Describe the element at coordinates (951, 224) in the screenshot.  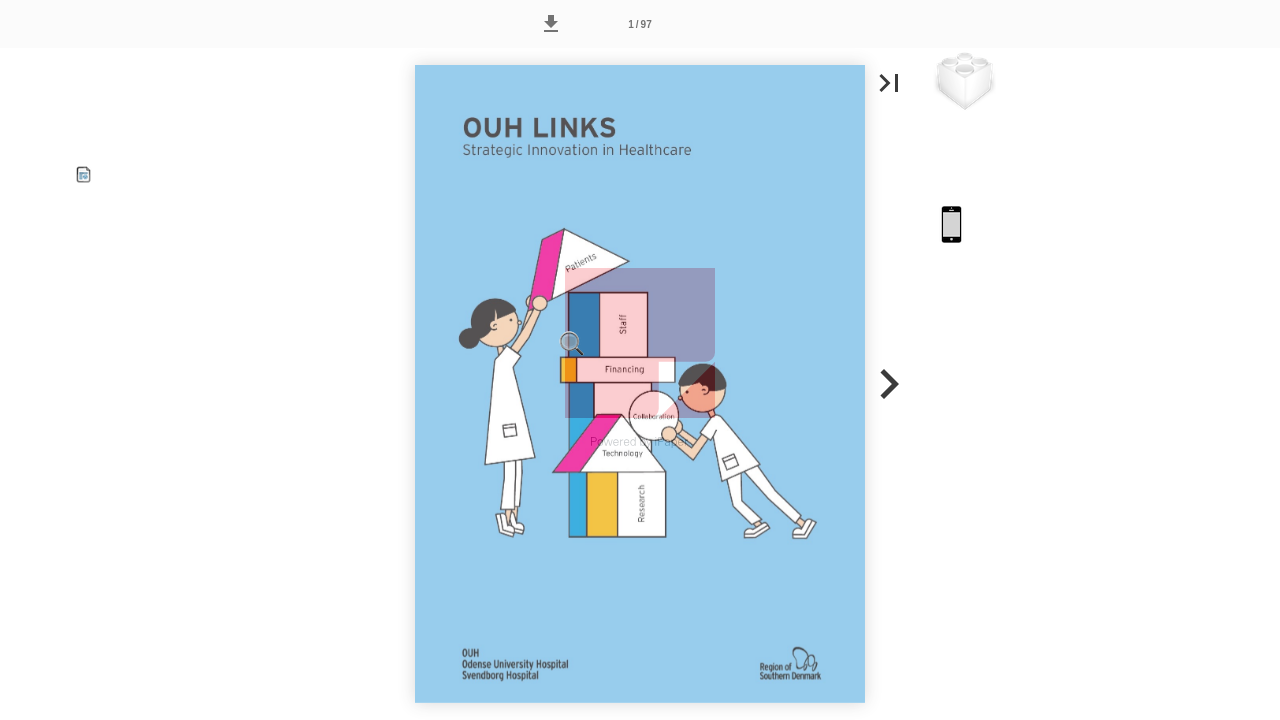
I see `iPhone device in sidebar navigation` at that location.